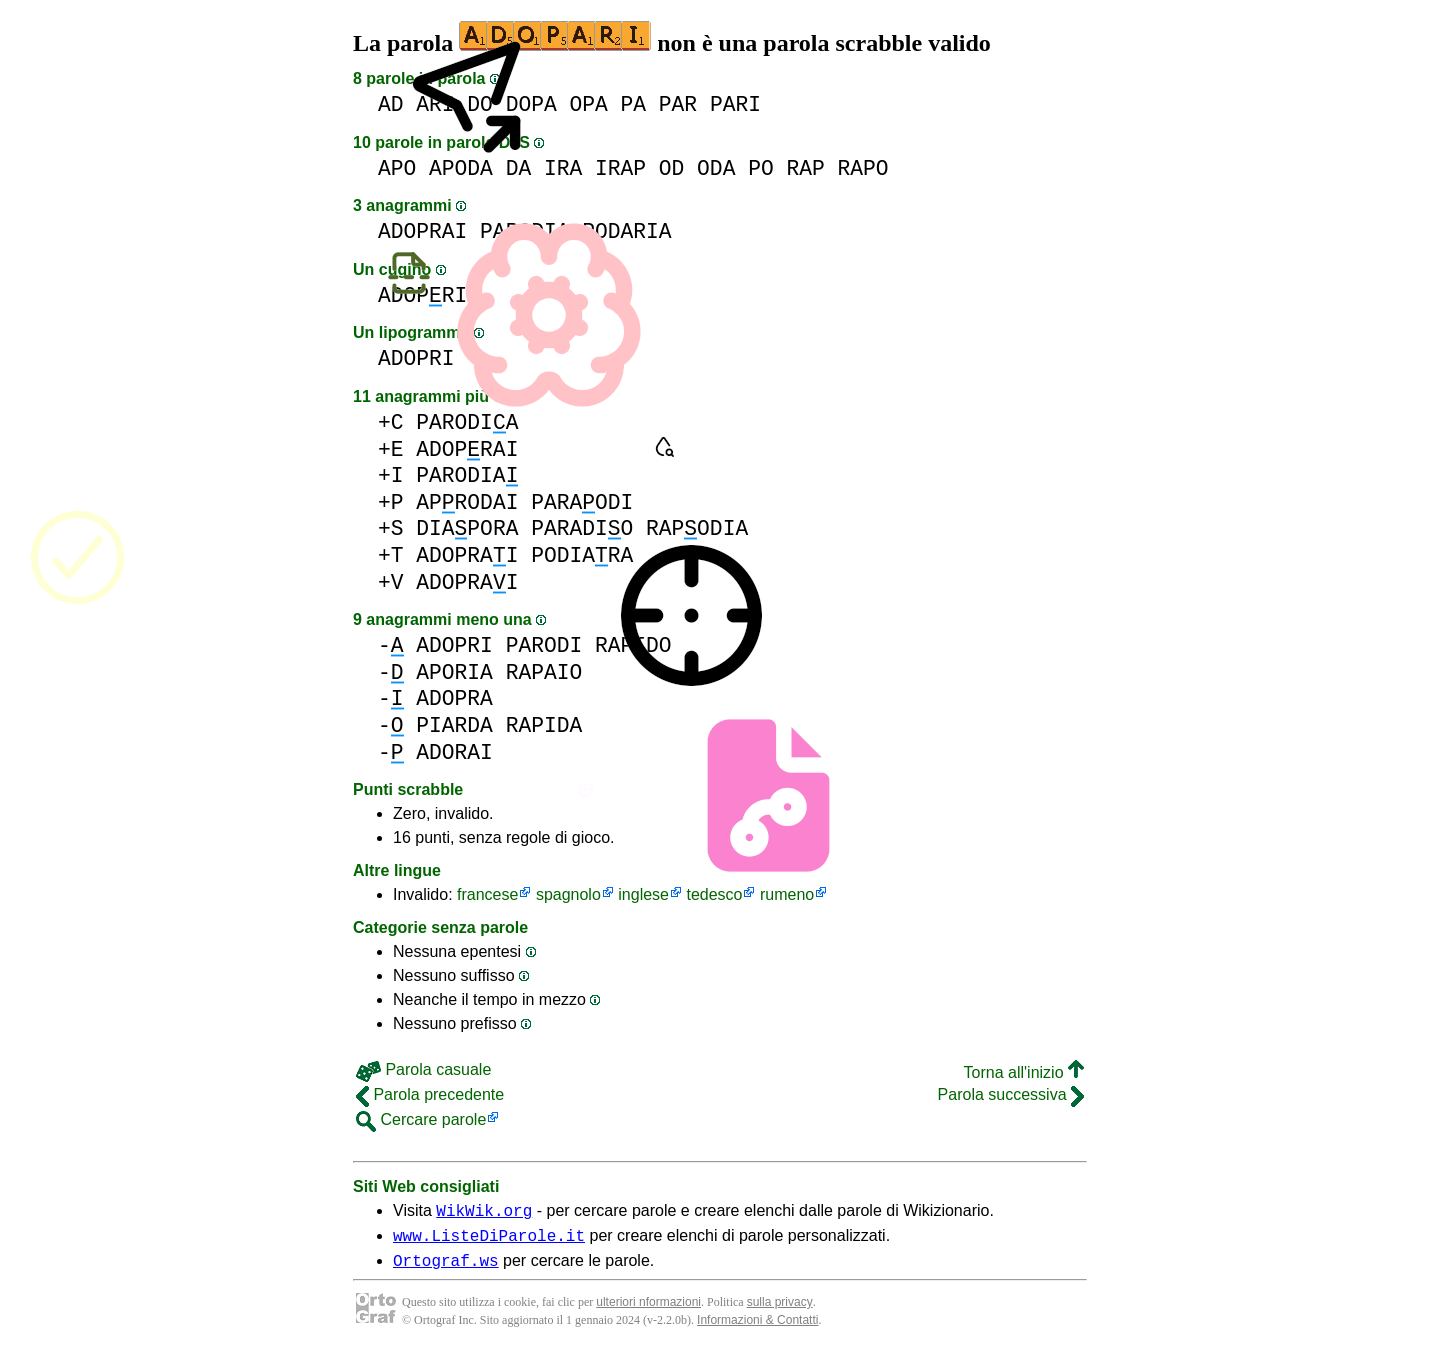 This screenshot has width=1440, height=1361. What do you see at coordinates (77, 557) in the screenshot?
I see `confirms a completed action or task` at bounding box center [77, 557].